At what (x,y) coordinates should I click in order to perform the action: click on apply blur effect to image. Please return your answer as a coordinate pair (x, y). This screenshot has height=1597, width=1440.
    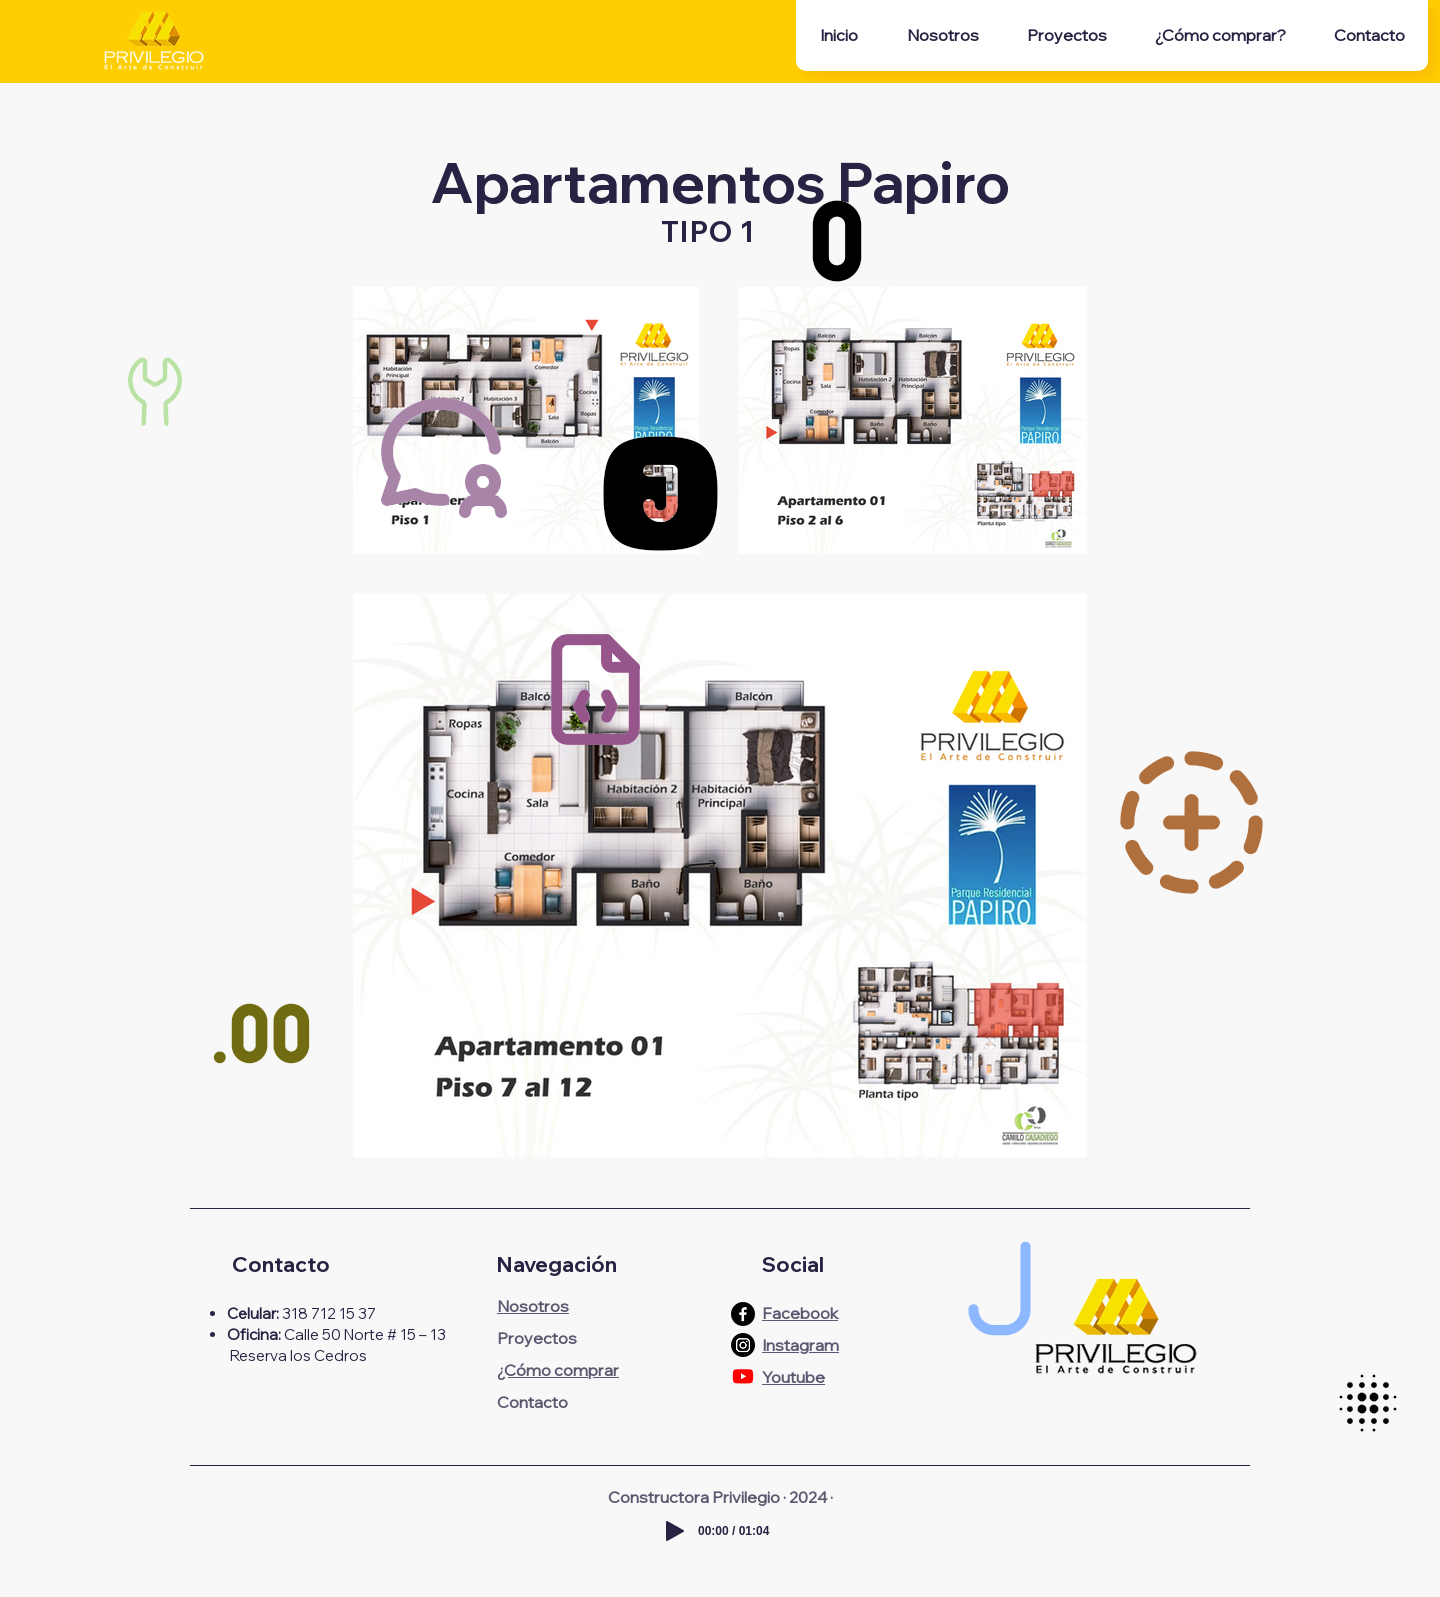
    Looking at the image, I should click on (1368, 1403).